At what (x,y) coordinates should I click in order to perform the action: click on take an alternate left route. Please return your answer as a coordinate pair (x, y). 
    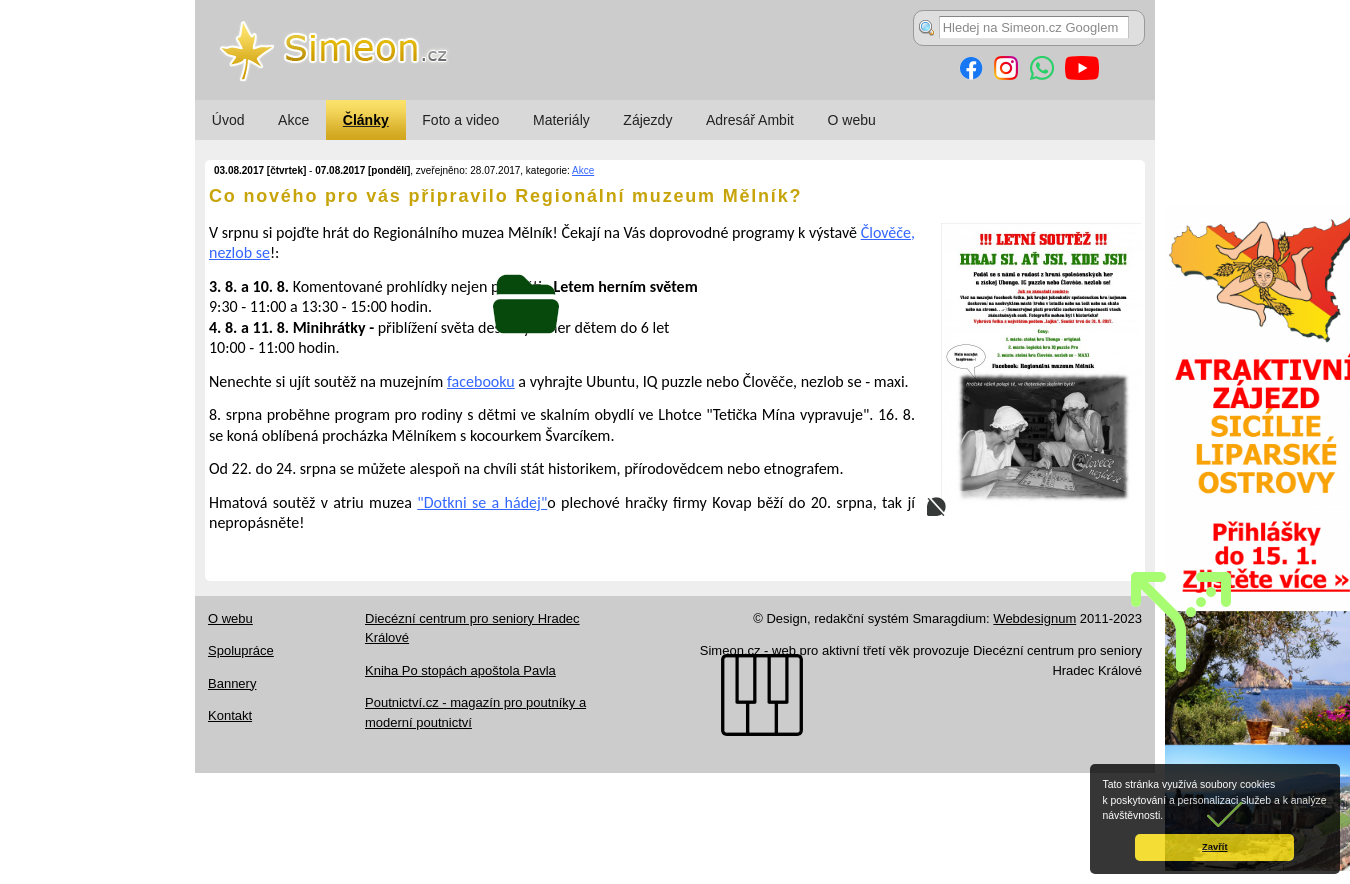
    Looking at the image, I should click on (1181, 622).